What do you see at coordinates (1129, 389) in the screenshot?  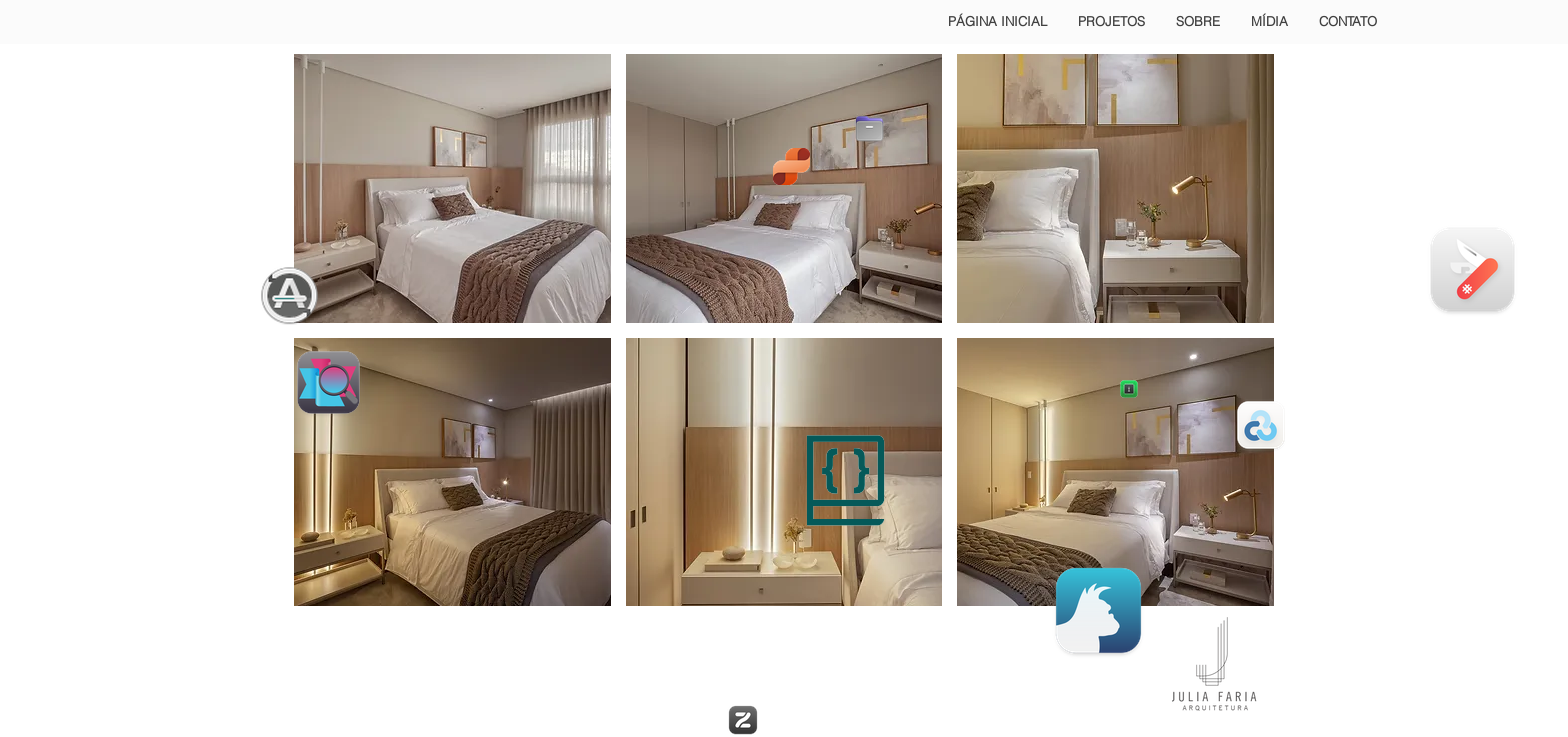 I see `open hwloc hardware locality utility` at bounding box center [1129, 389].